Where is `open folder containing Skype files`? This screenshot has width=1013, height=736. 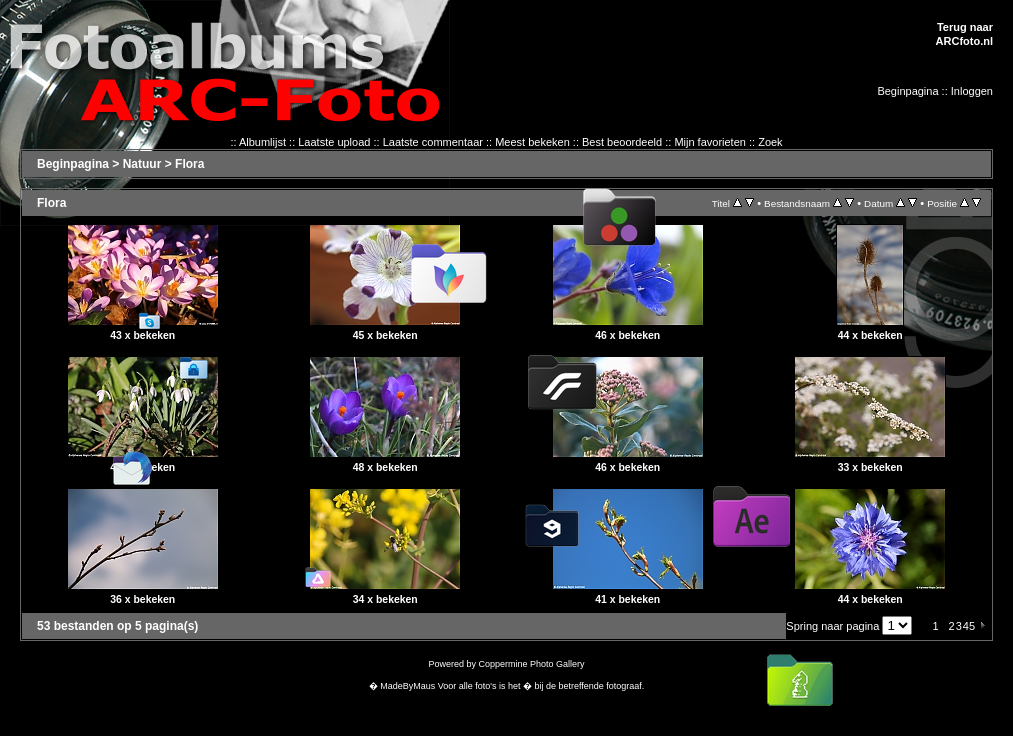 open folder containing Skype files is located at coordinates (149, 321).